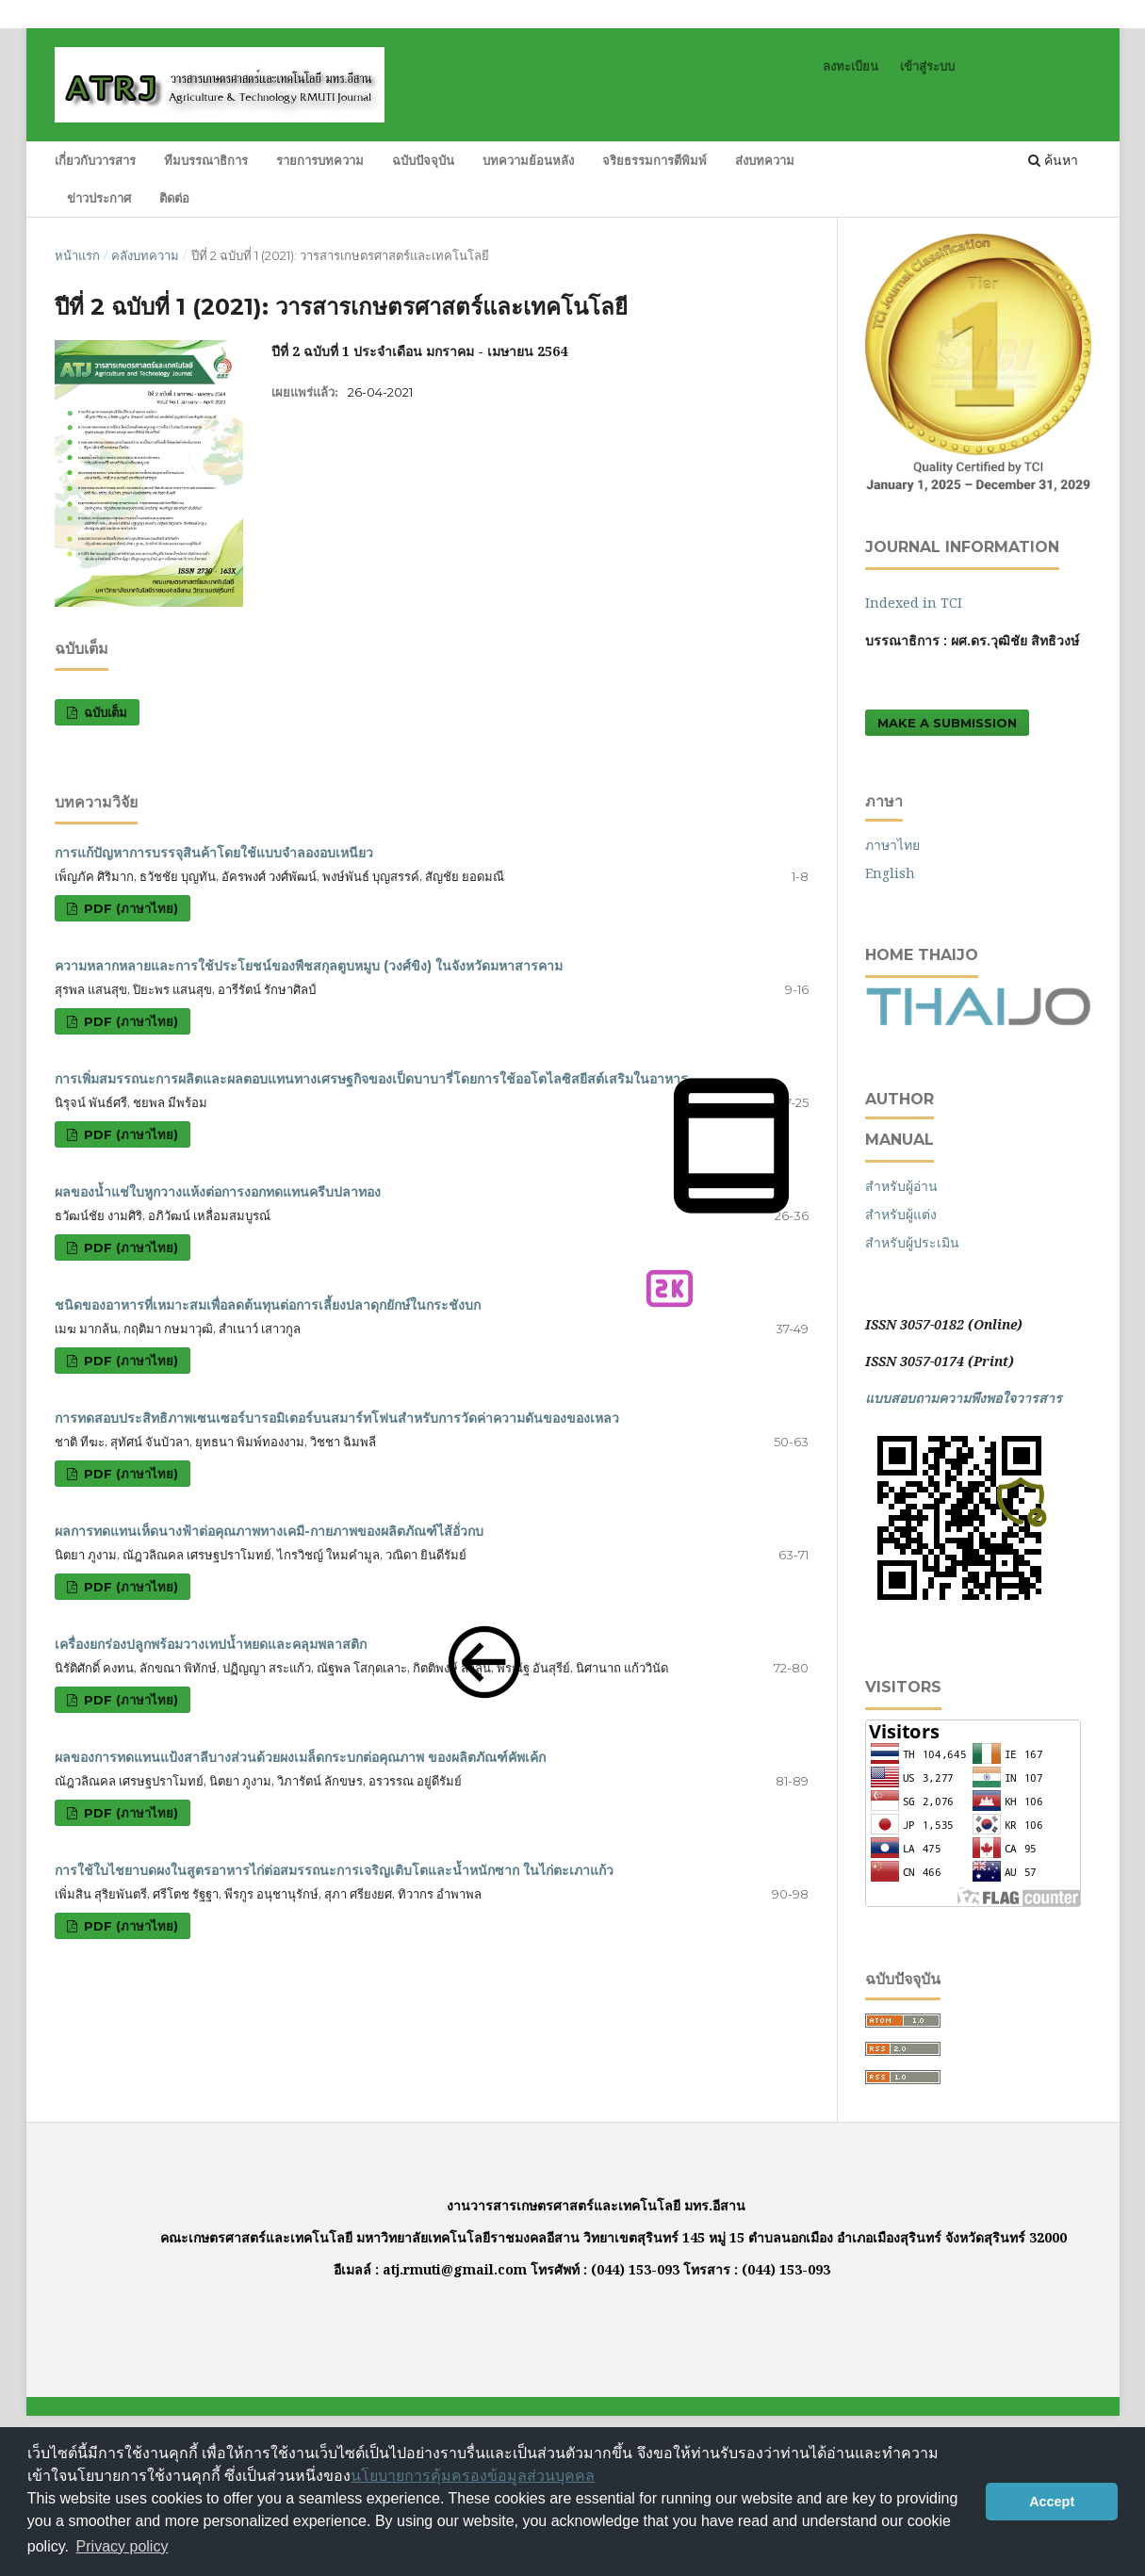  I want to click on indicates 2K video resolution quality, so click(669, 1288).